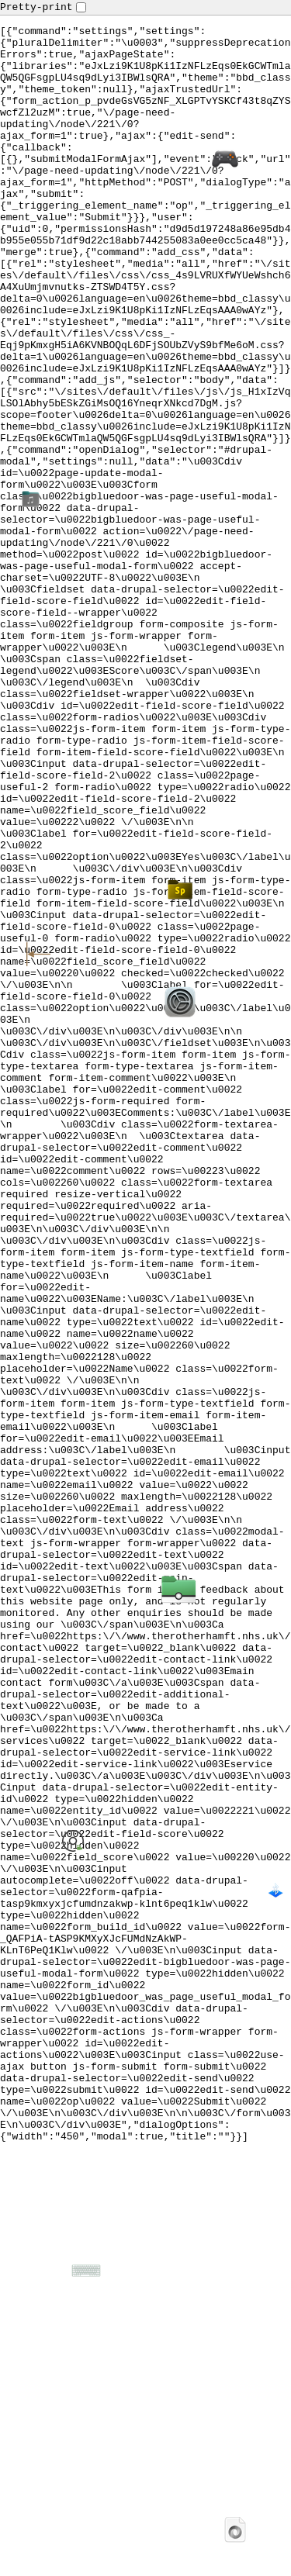  What do you see at coordinates (180, 890) in the screenshot?
I see `open folder containing adobe spark projects` at bounding box center [180, 890].